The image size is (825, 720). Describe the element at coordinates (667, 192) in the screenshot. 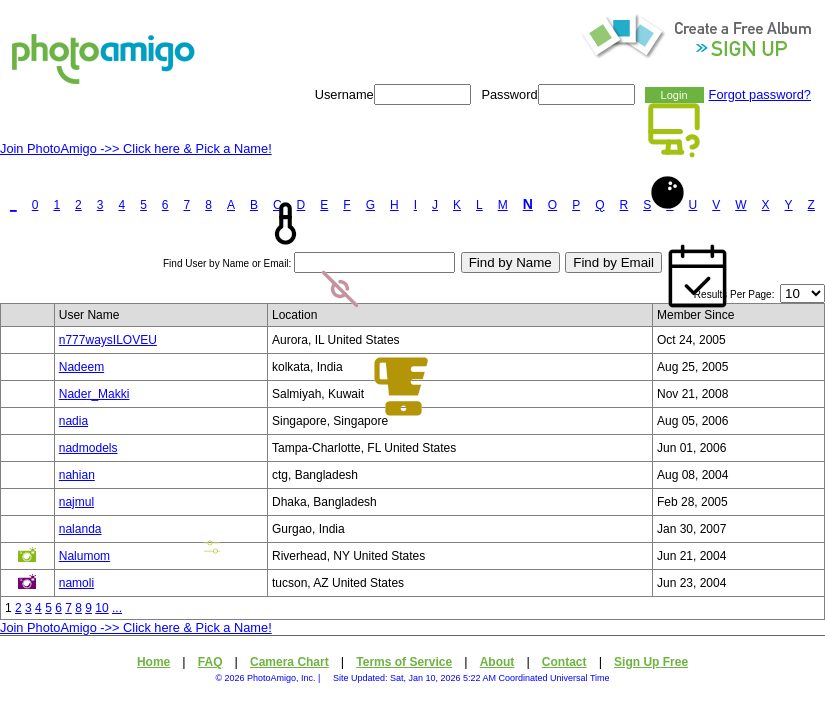

I see `access bowling game or activity` at that location.